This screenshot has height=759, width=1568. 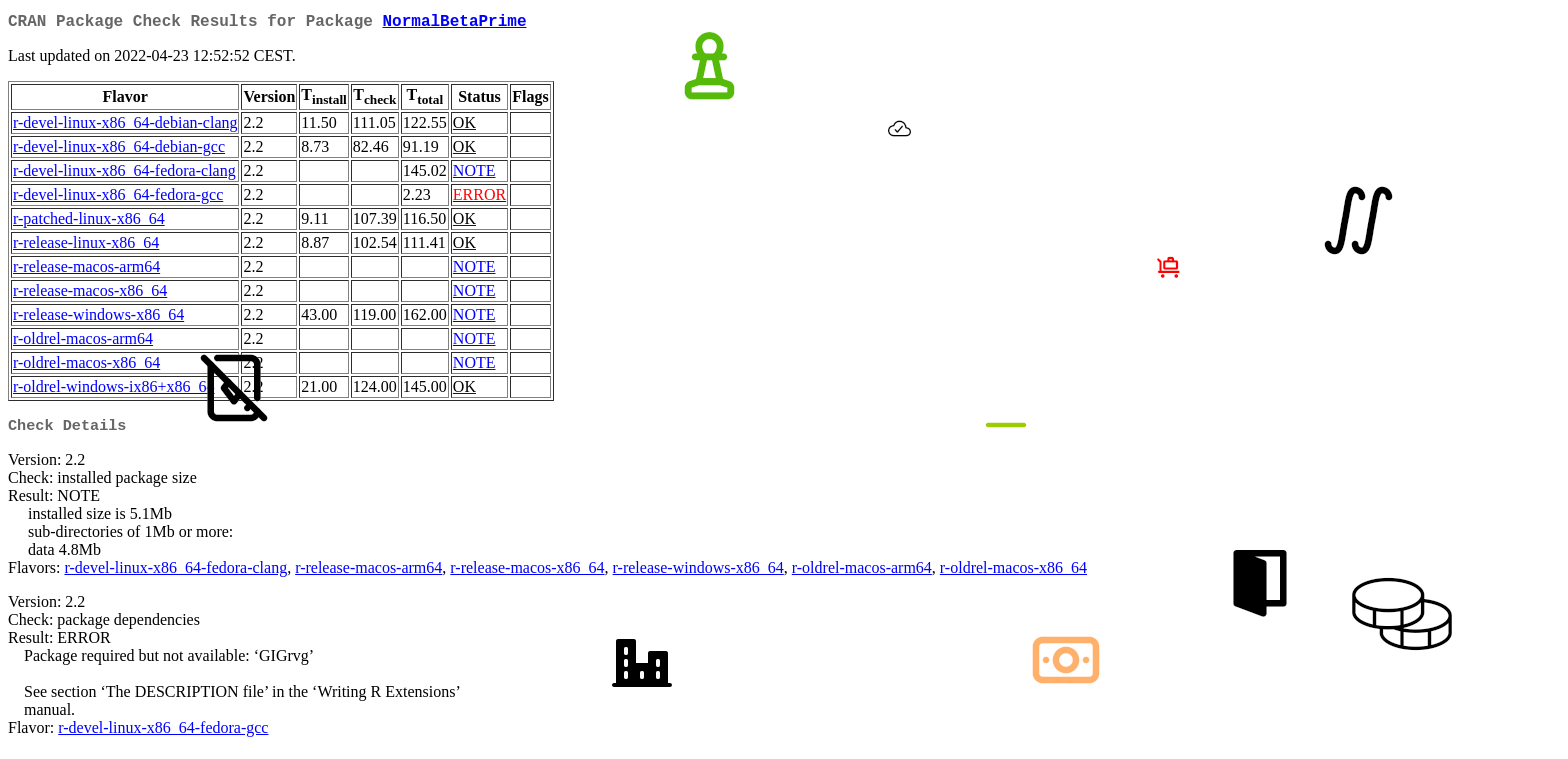 What do you see at coordinates (1402, 614) in the screenshot?
I see `view your coin balance or currency` at bounding box center [1402, 614].